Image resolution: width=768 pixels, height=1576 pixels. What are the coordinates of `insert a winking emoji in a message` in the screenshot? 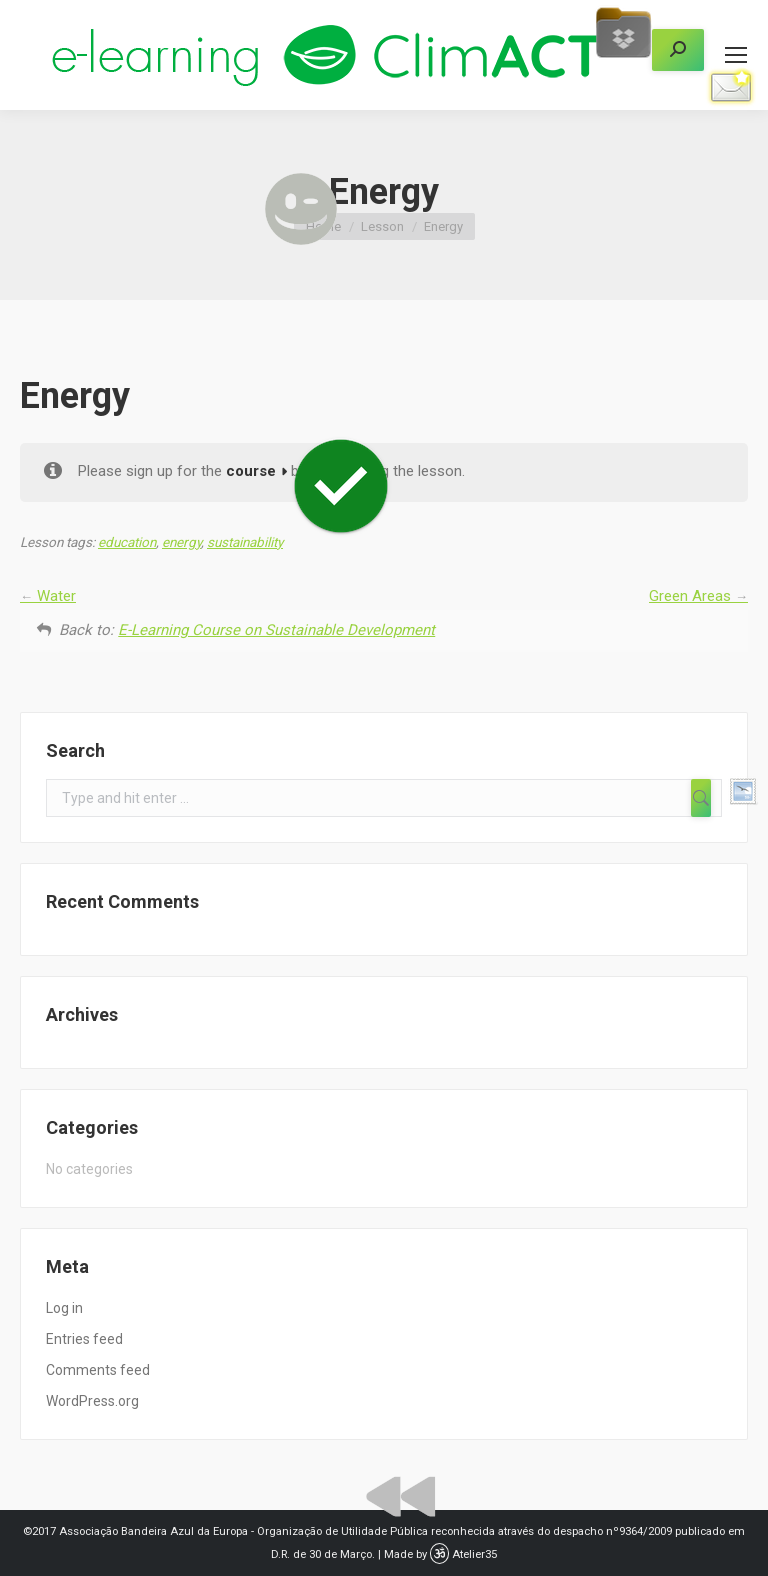 It's located at (301, 209).